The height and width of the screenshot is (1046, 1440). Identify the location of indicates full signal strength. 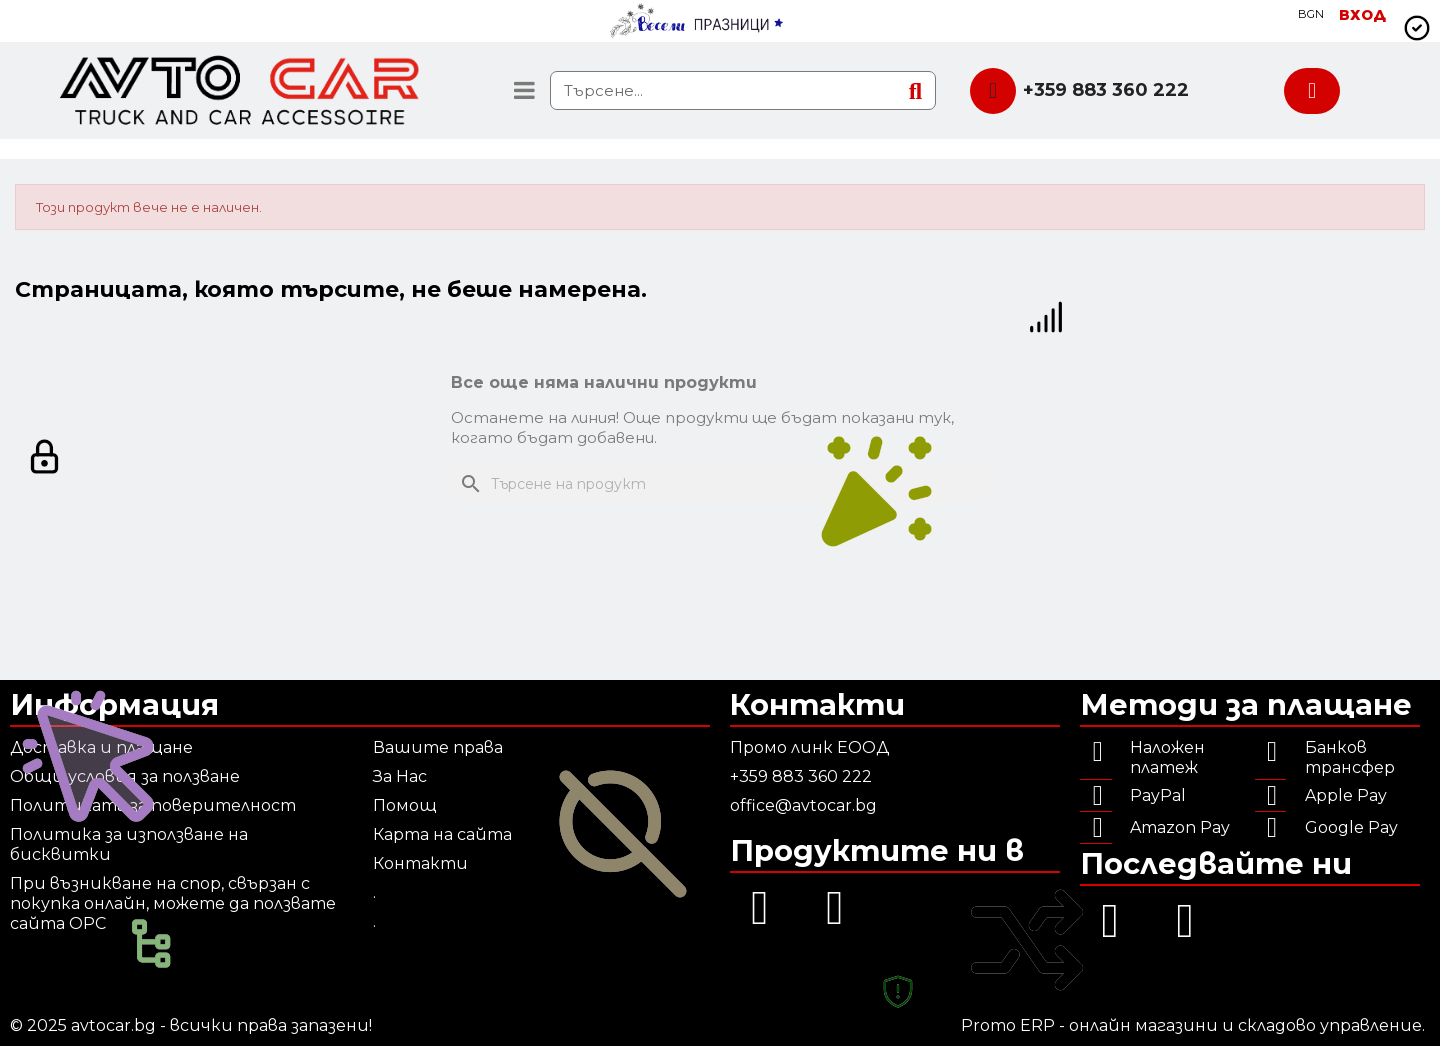
(1046, 317).